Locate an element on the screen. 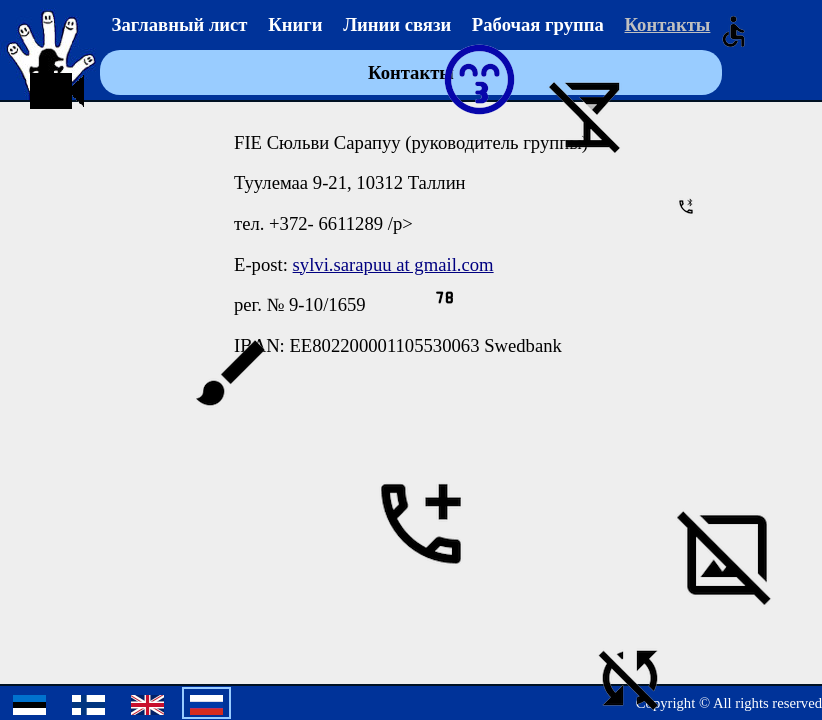 This screenshot has height=720, width=822. indicates wheelchair accessibility is located at coordinates (733, 31).